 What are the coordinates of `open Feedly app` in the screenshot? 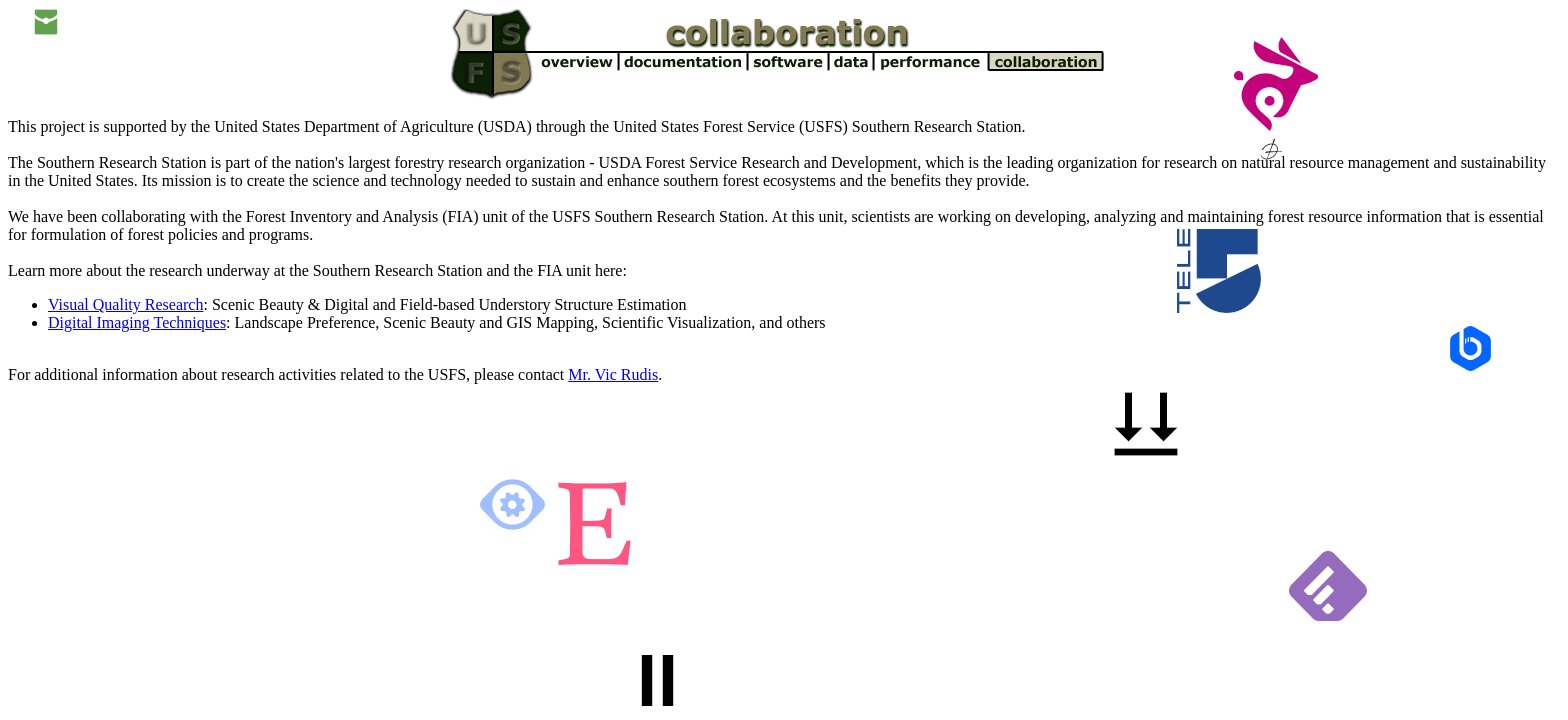 It's located at (1328, 586).